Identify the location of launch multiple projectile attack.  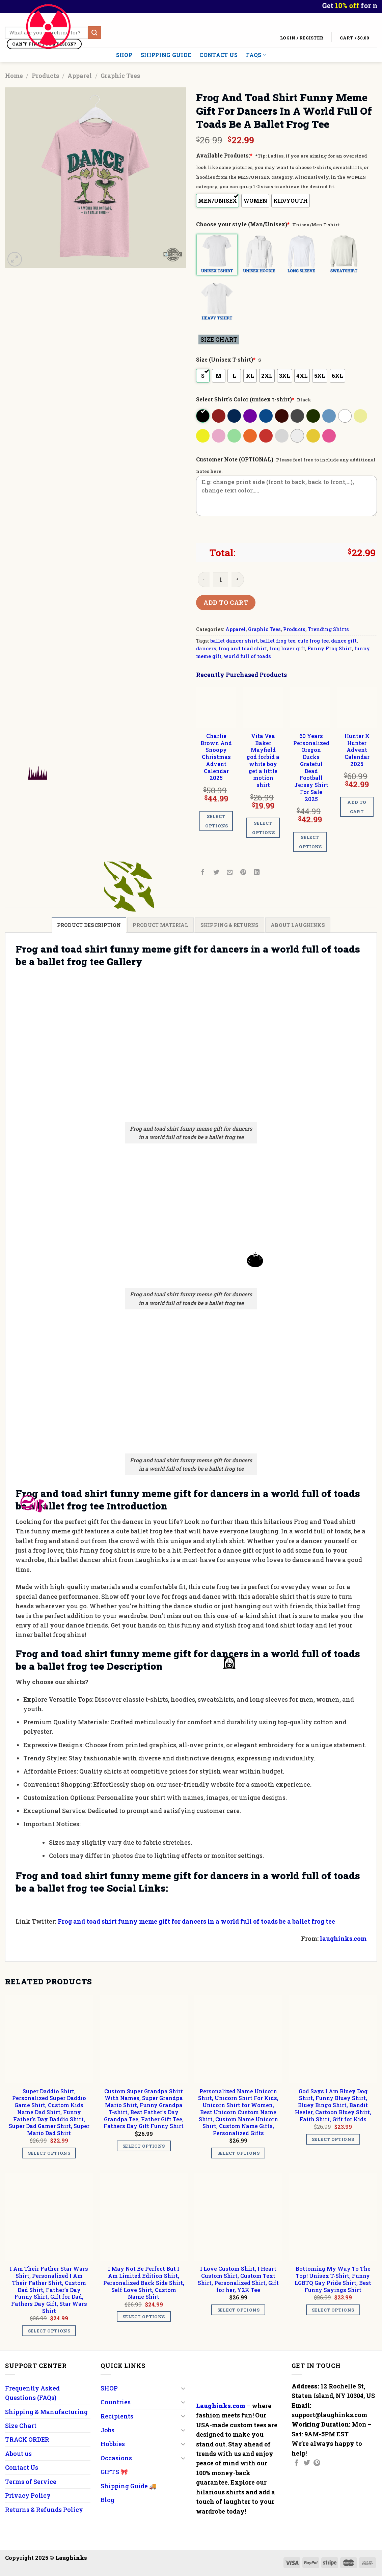
(129, 887).